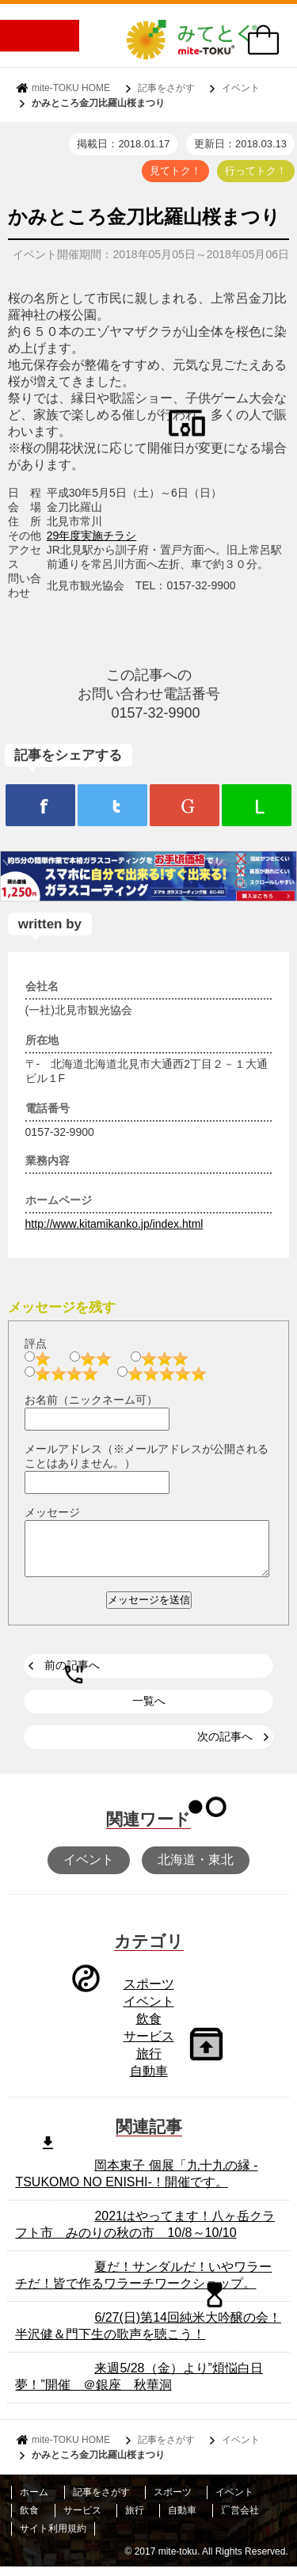  I want to click on view your shopping bag, so click(263, 41).